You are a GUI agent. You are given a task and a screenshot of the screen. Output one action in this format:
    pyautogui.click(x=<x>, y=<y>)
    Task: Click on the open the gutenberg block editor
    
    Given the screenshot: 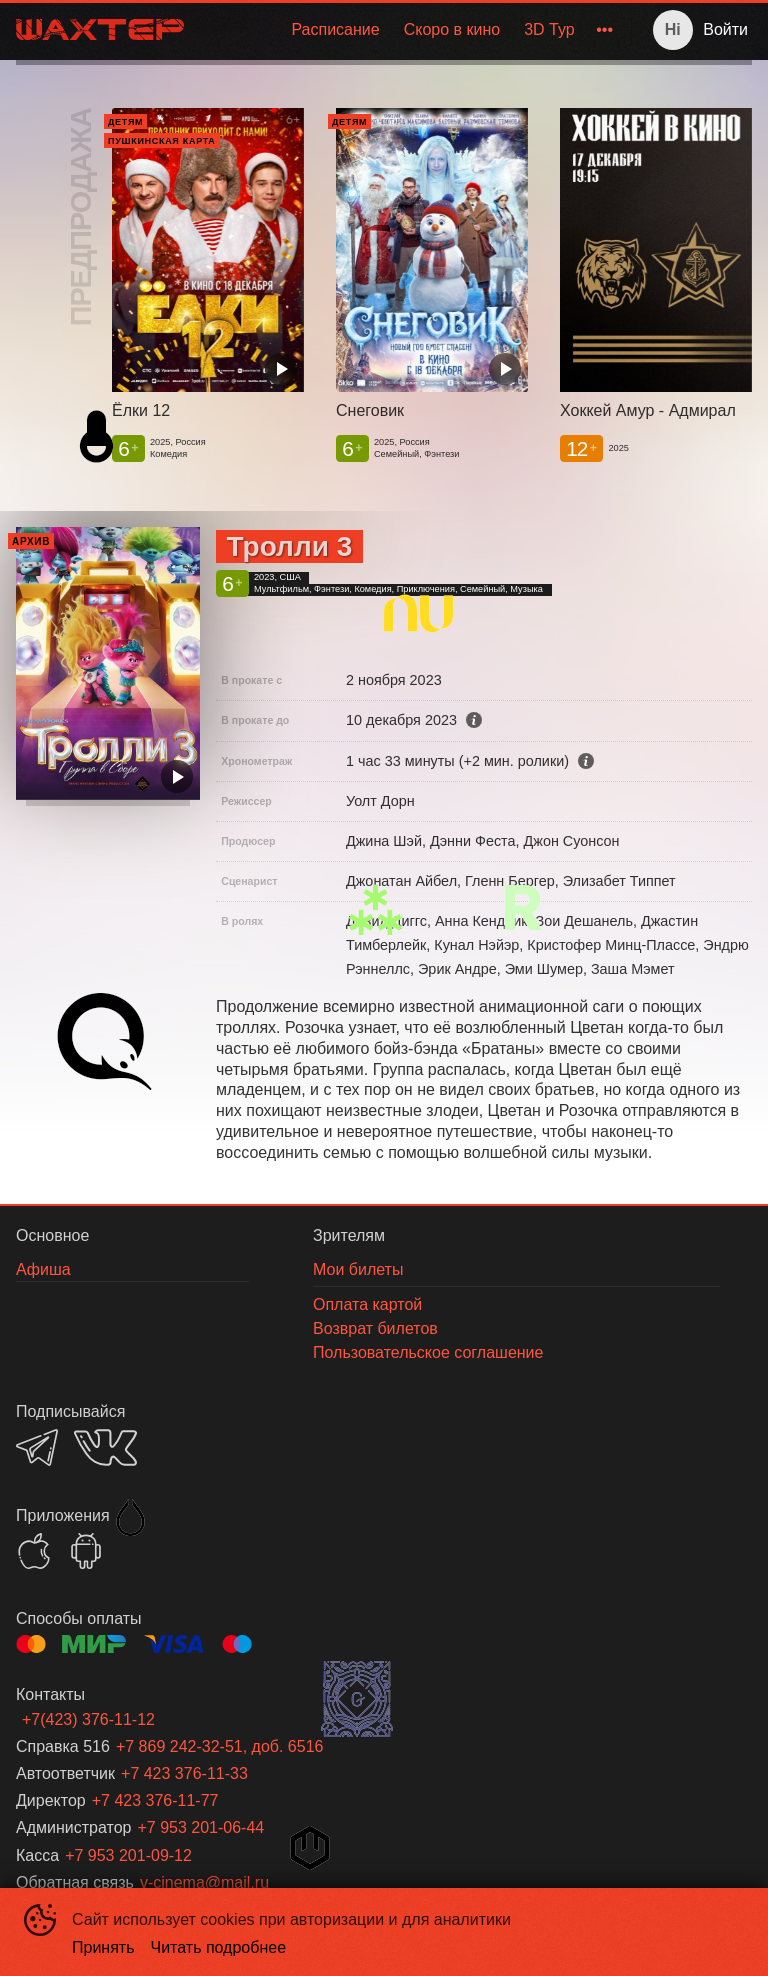 What is the action you would take?
    pyautogui.click(x=357, y=1699)
    